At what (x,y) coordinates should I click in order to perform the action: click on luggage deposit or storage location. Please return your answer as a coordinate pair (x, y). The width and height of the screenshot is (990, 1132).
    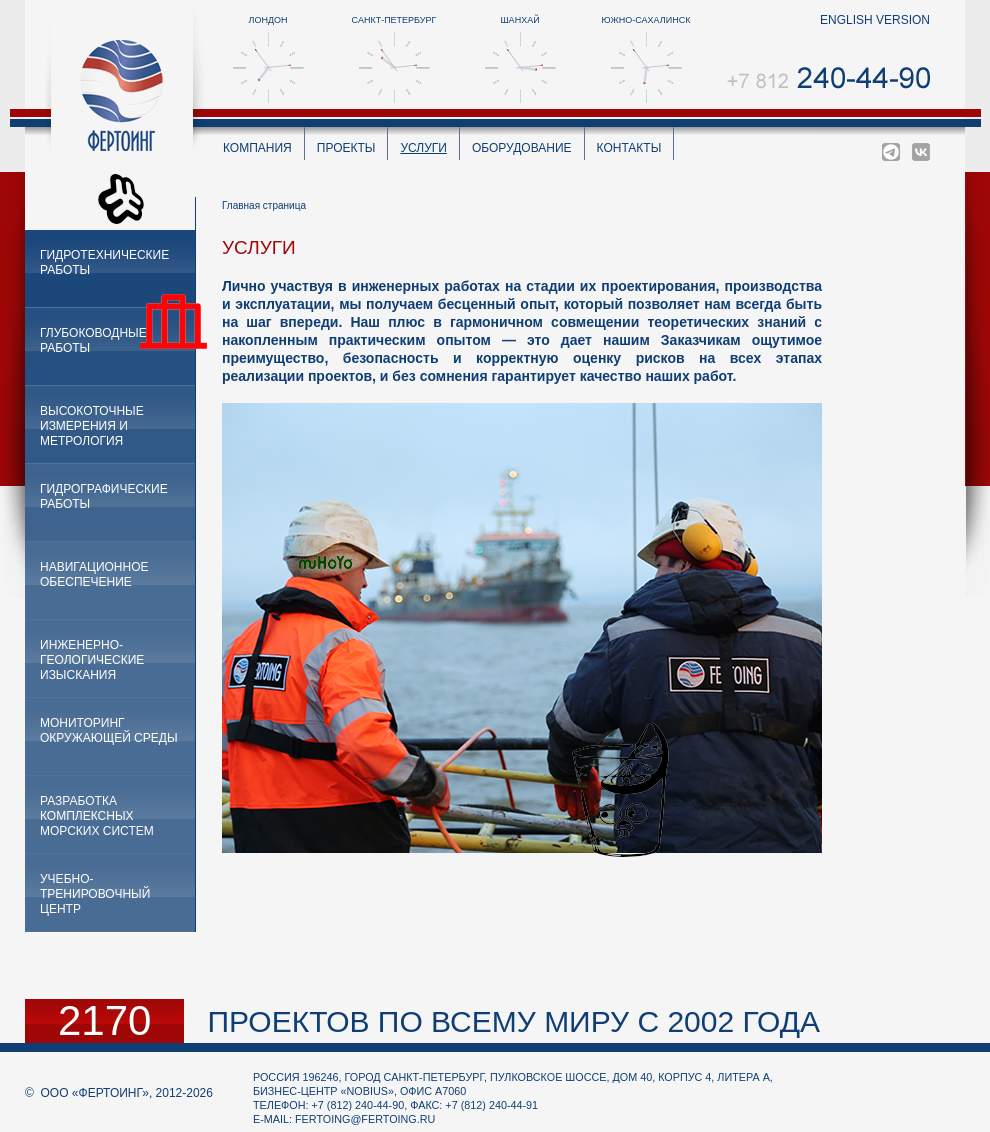
    Looking at the image, I should click on (173, 321).